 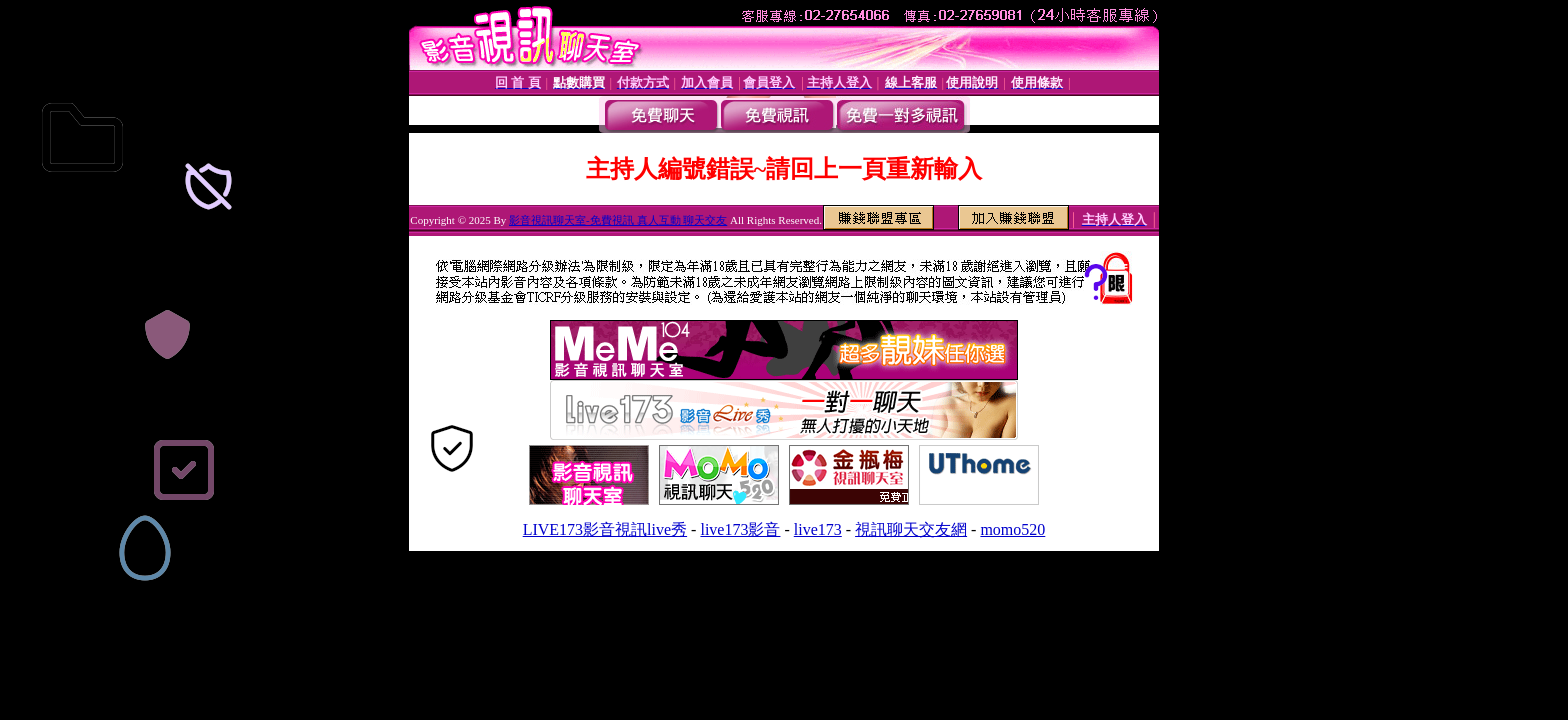 What do you see at coordinates (167, 334) in the screenshot?
I see `access security settings` at bounding box center [167, 334].